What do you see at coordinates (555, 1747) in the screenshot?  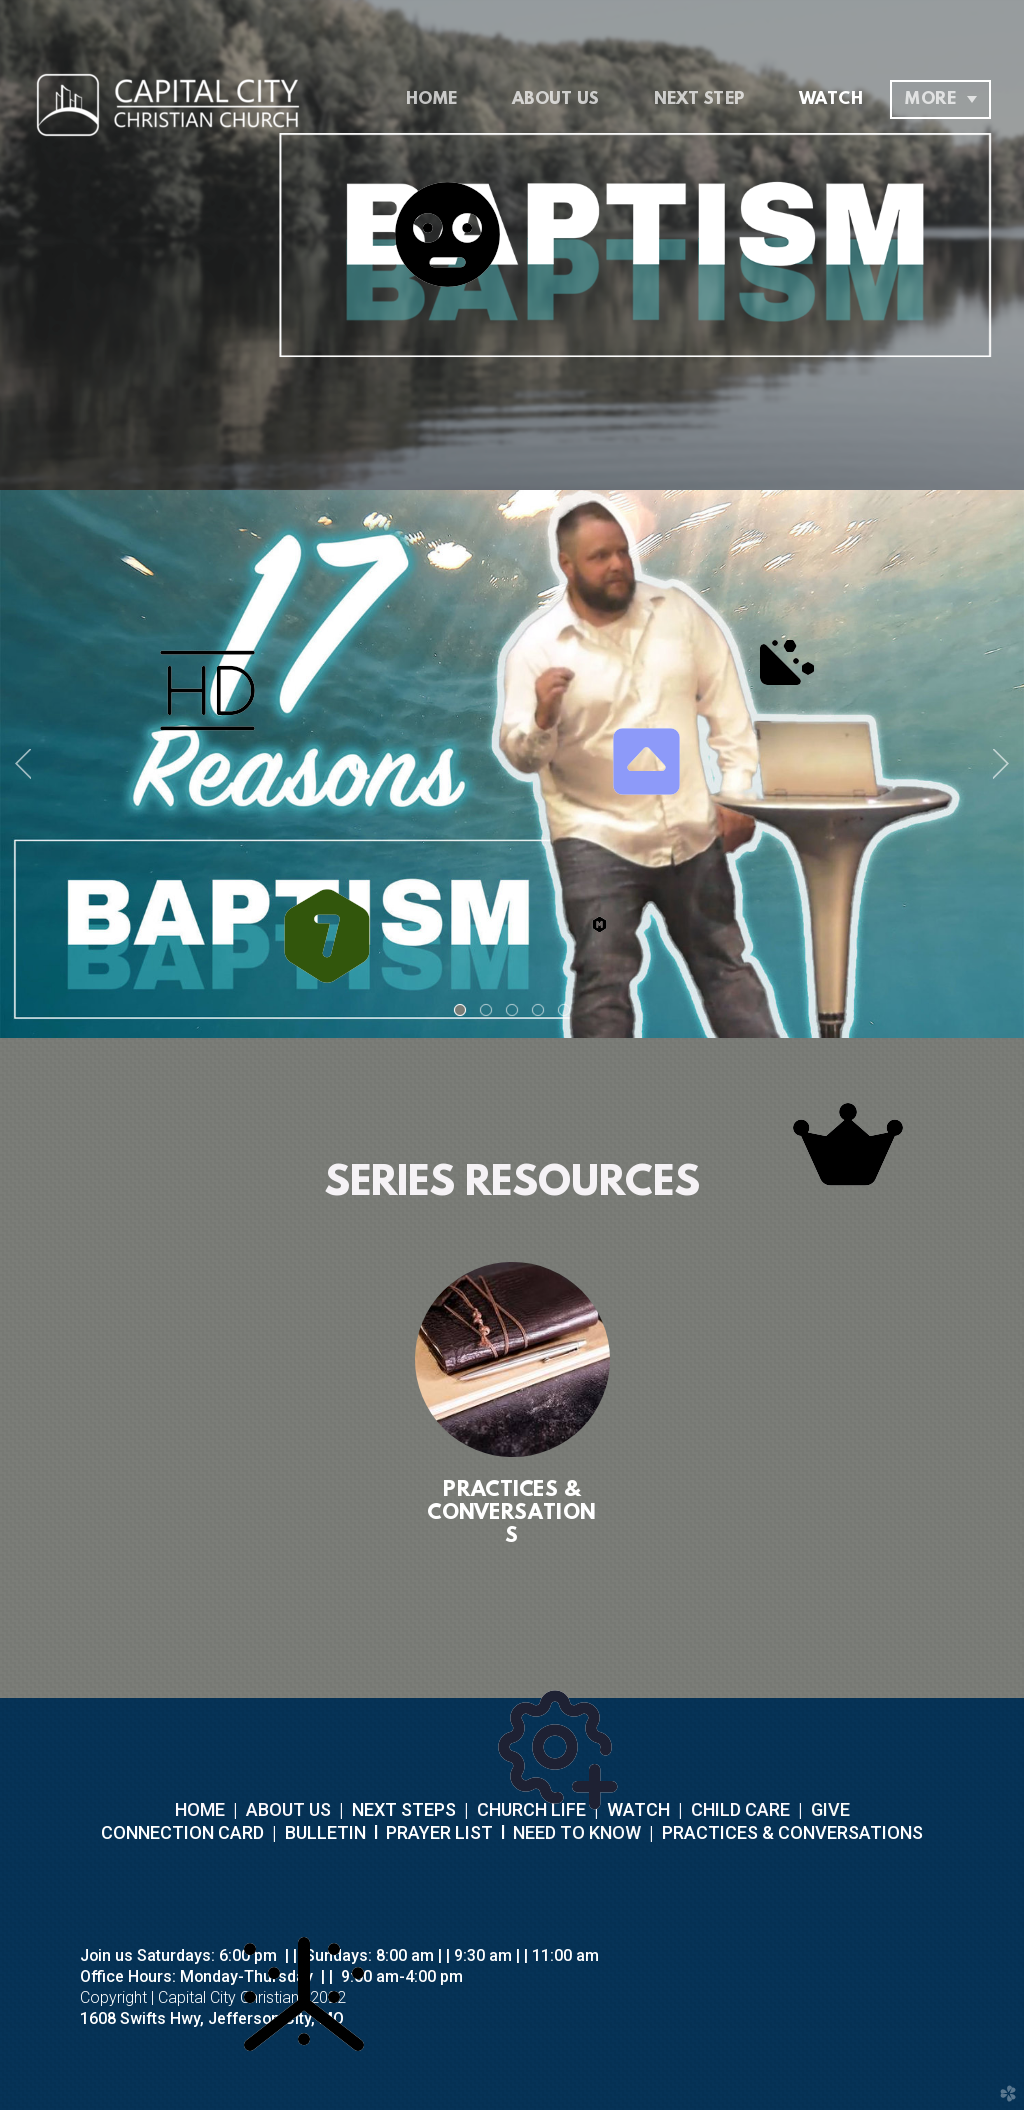 I see `add new settings or preferences` at bounding box center [555, 1747].